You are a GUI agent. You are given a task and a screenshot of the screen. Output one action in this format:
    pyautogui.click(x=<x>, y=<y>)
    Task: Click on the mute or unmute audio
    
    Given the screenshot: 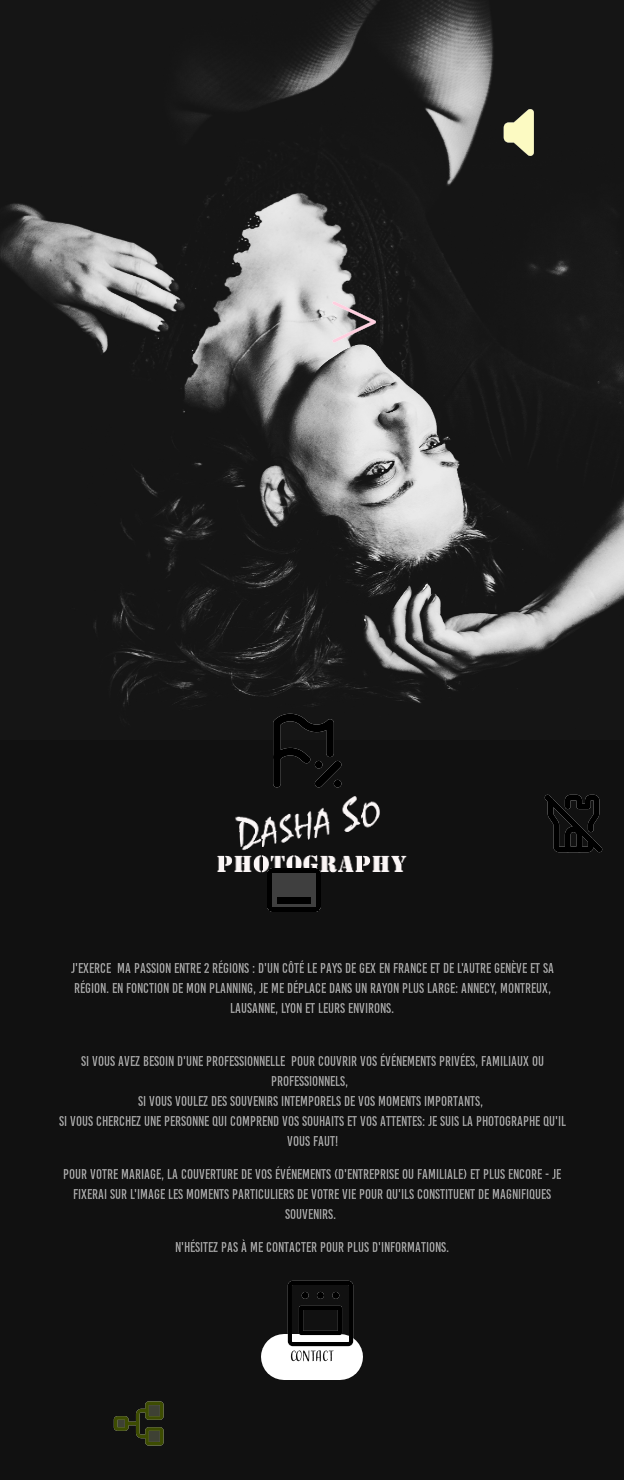 What is the action you would take?
    pyautogui.click(x=520, y=132)
    